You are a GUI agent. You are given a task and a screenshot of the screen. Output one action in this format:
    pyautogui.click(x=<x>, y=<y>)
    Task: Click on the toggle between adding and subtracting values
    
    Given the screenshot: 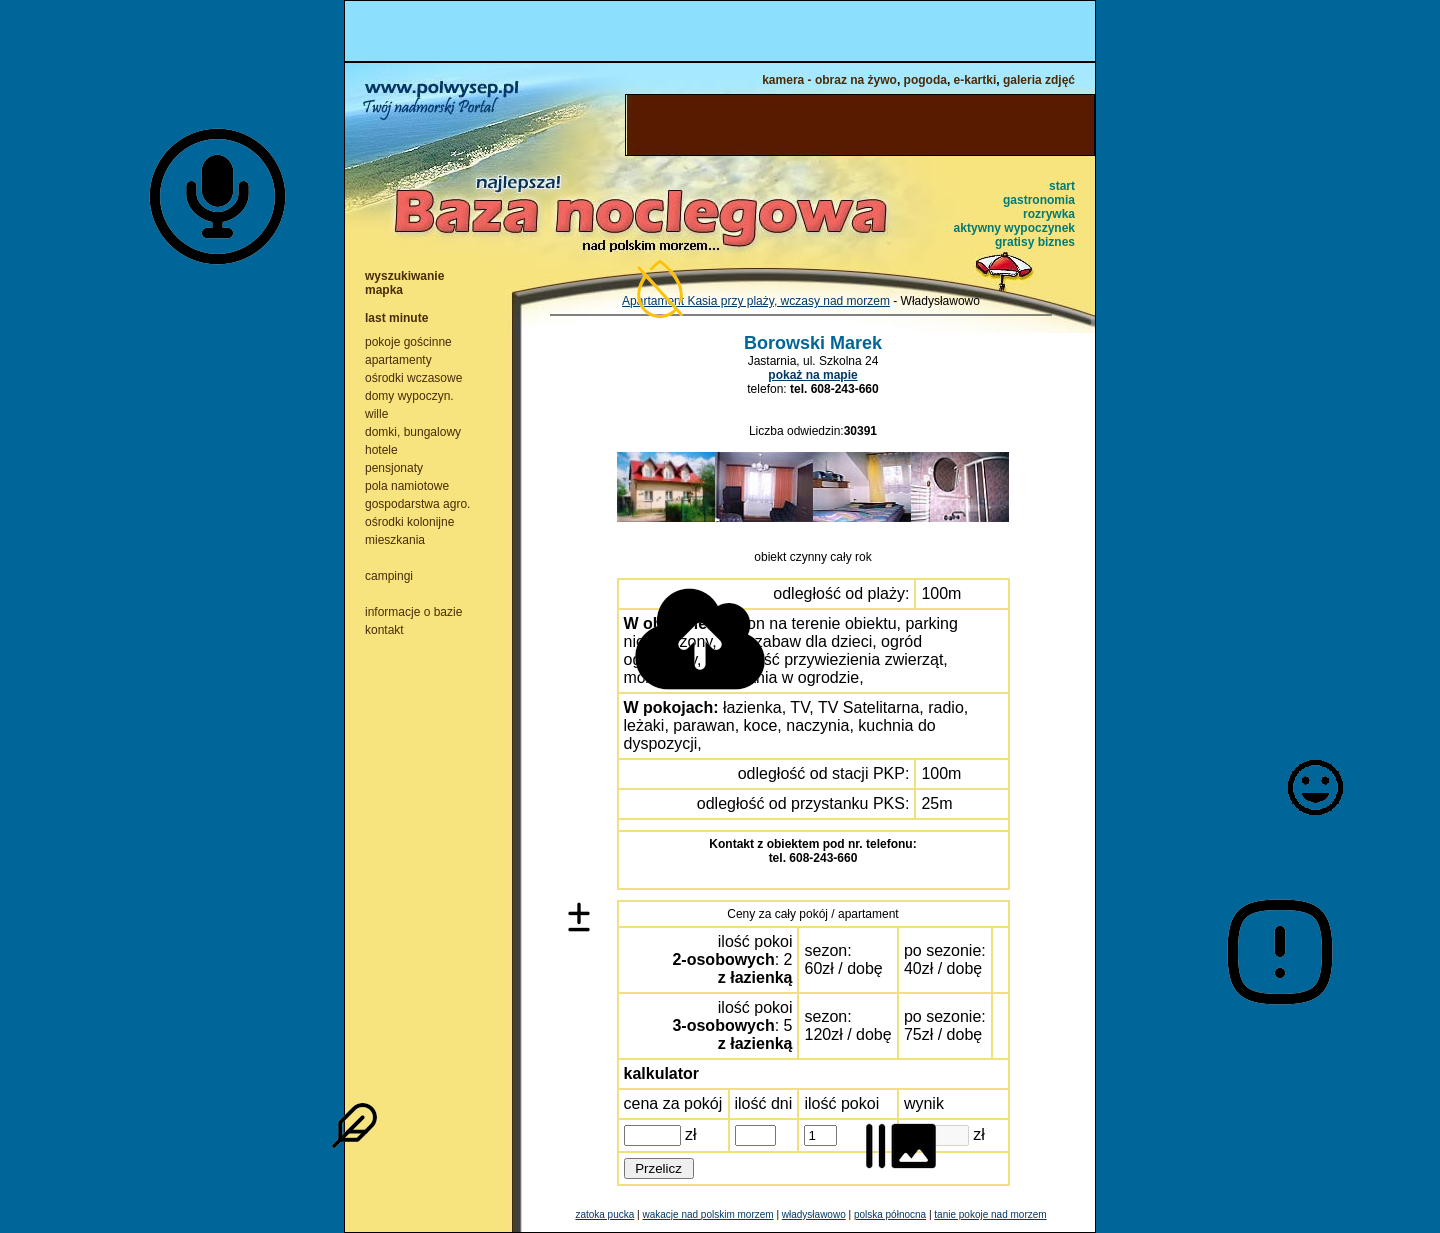 What is the action you would take?
    pyautogui.click(x=579, y=917)
    